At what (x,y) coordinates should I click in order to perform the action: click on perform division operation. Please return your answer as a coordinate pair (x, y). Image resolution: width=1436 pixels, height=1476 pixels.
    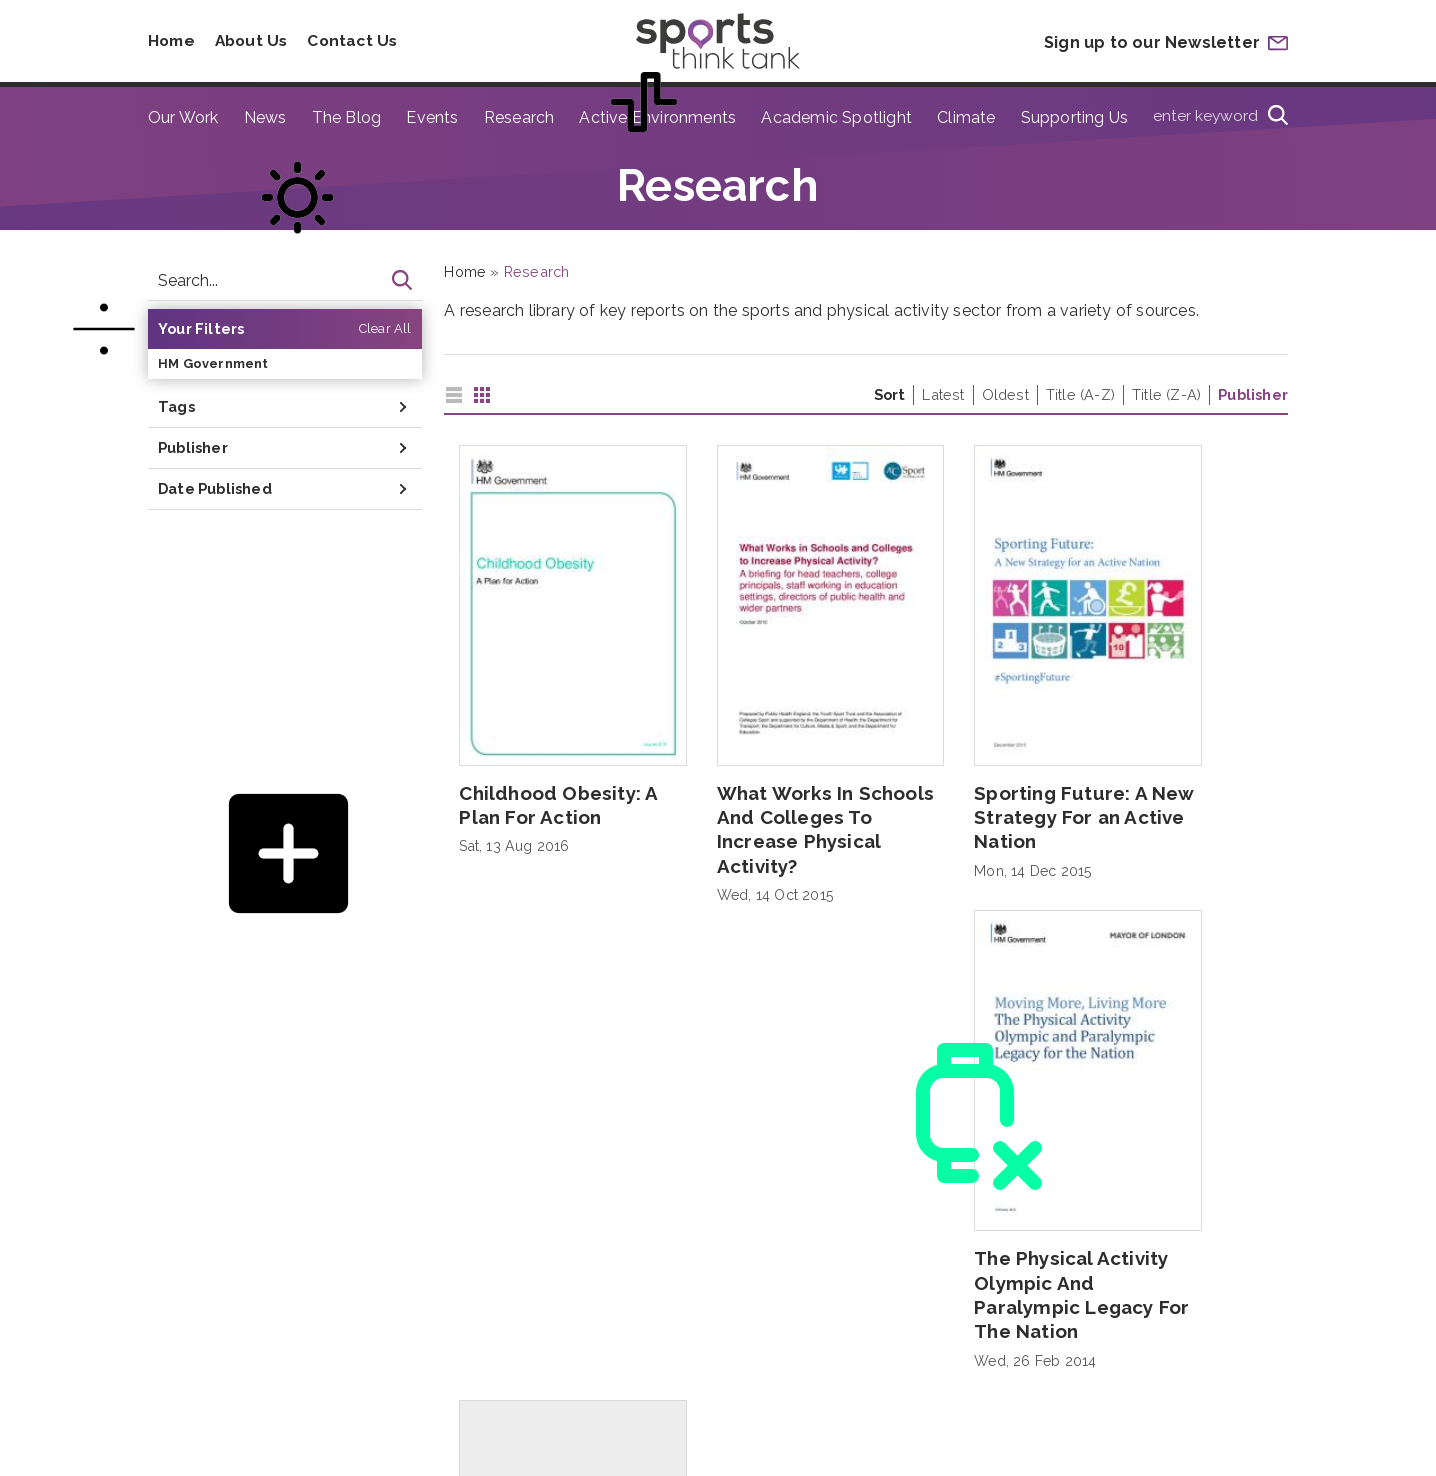
    Looking at the image, I should click on (104, 329).